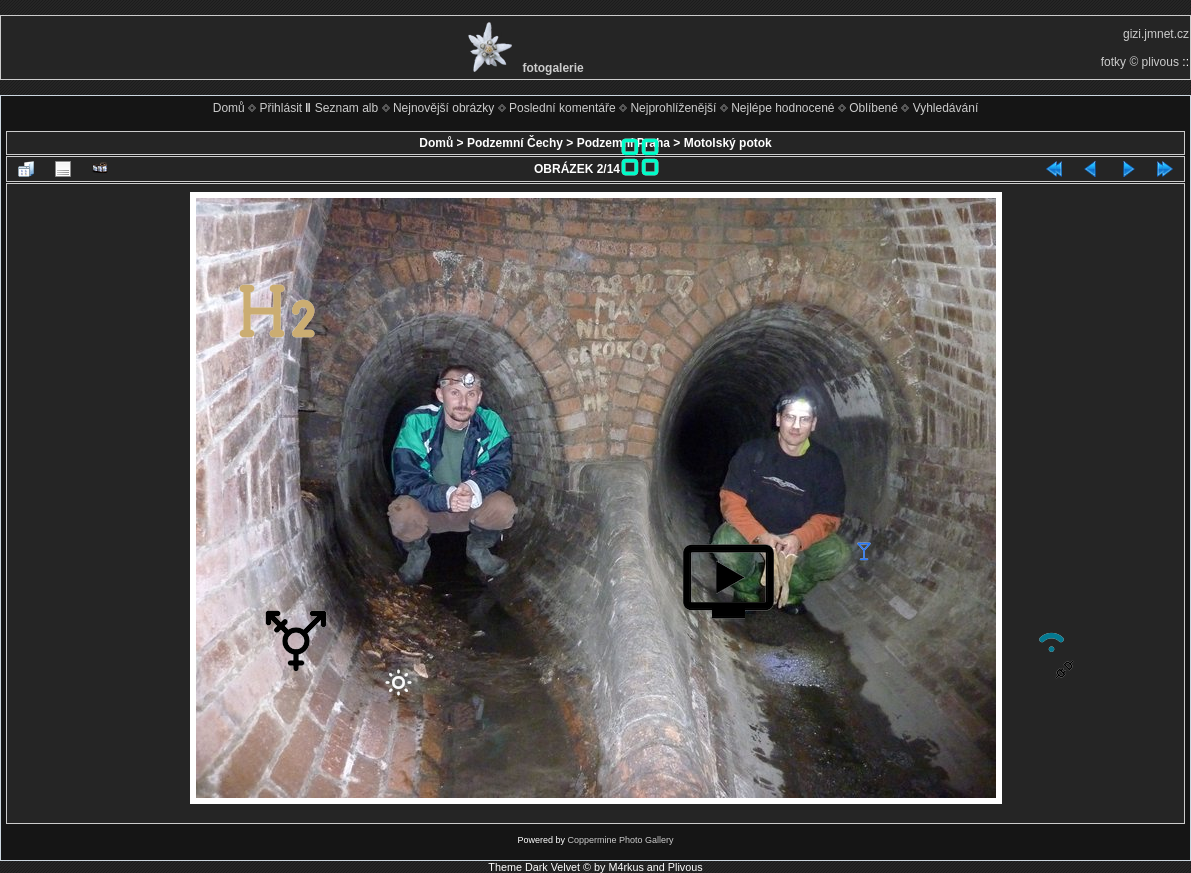  I want to click on disconnect from a device or service, so click(1064, 669).